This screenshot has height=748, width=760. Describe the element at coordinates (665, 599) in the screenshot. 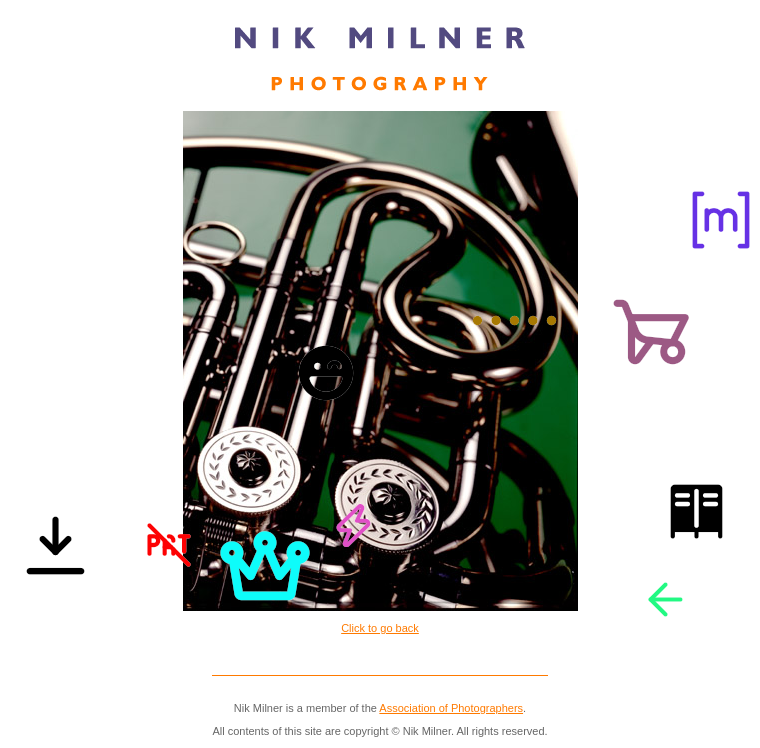

I see `go back to the previous screen` at that location.